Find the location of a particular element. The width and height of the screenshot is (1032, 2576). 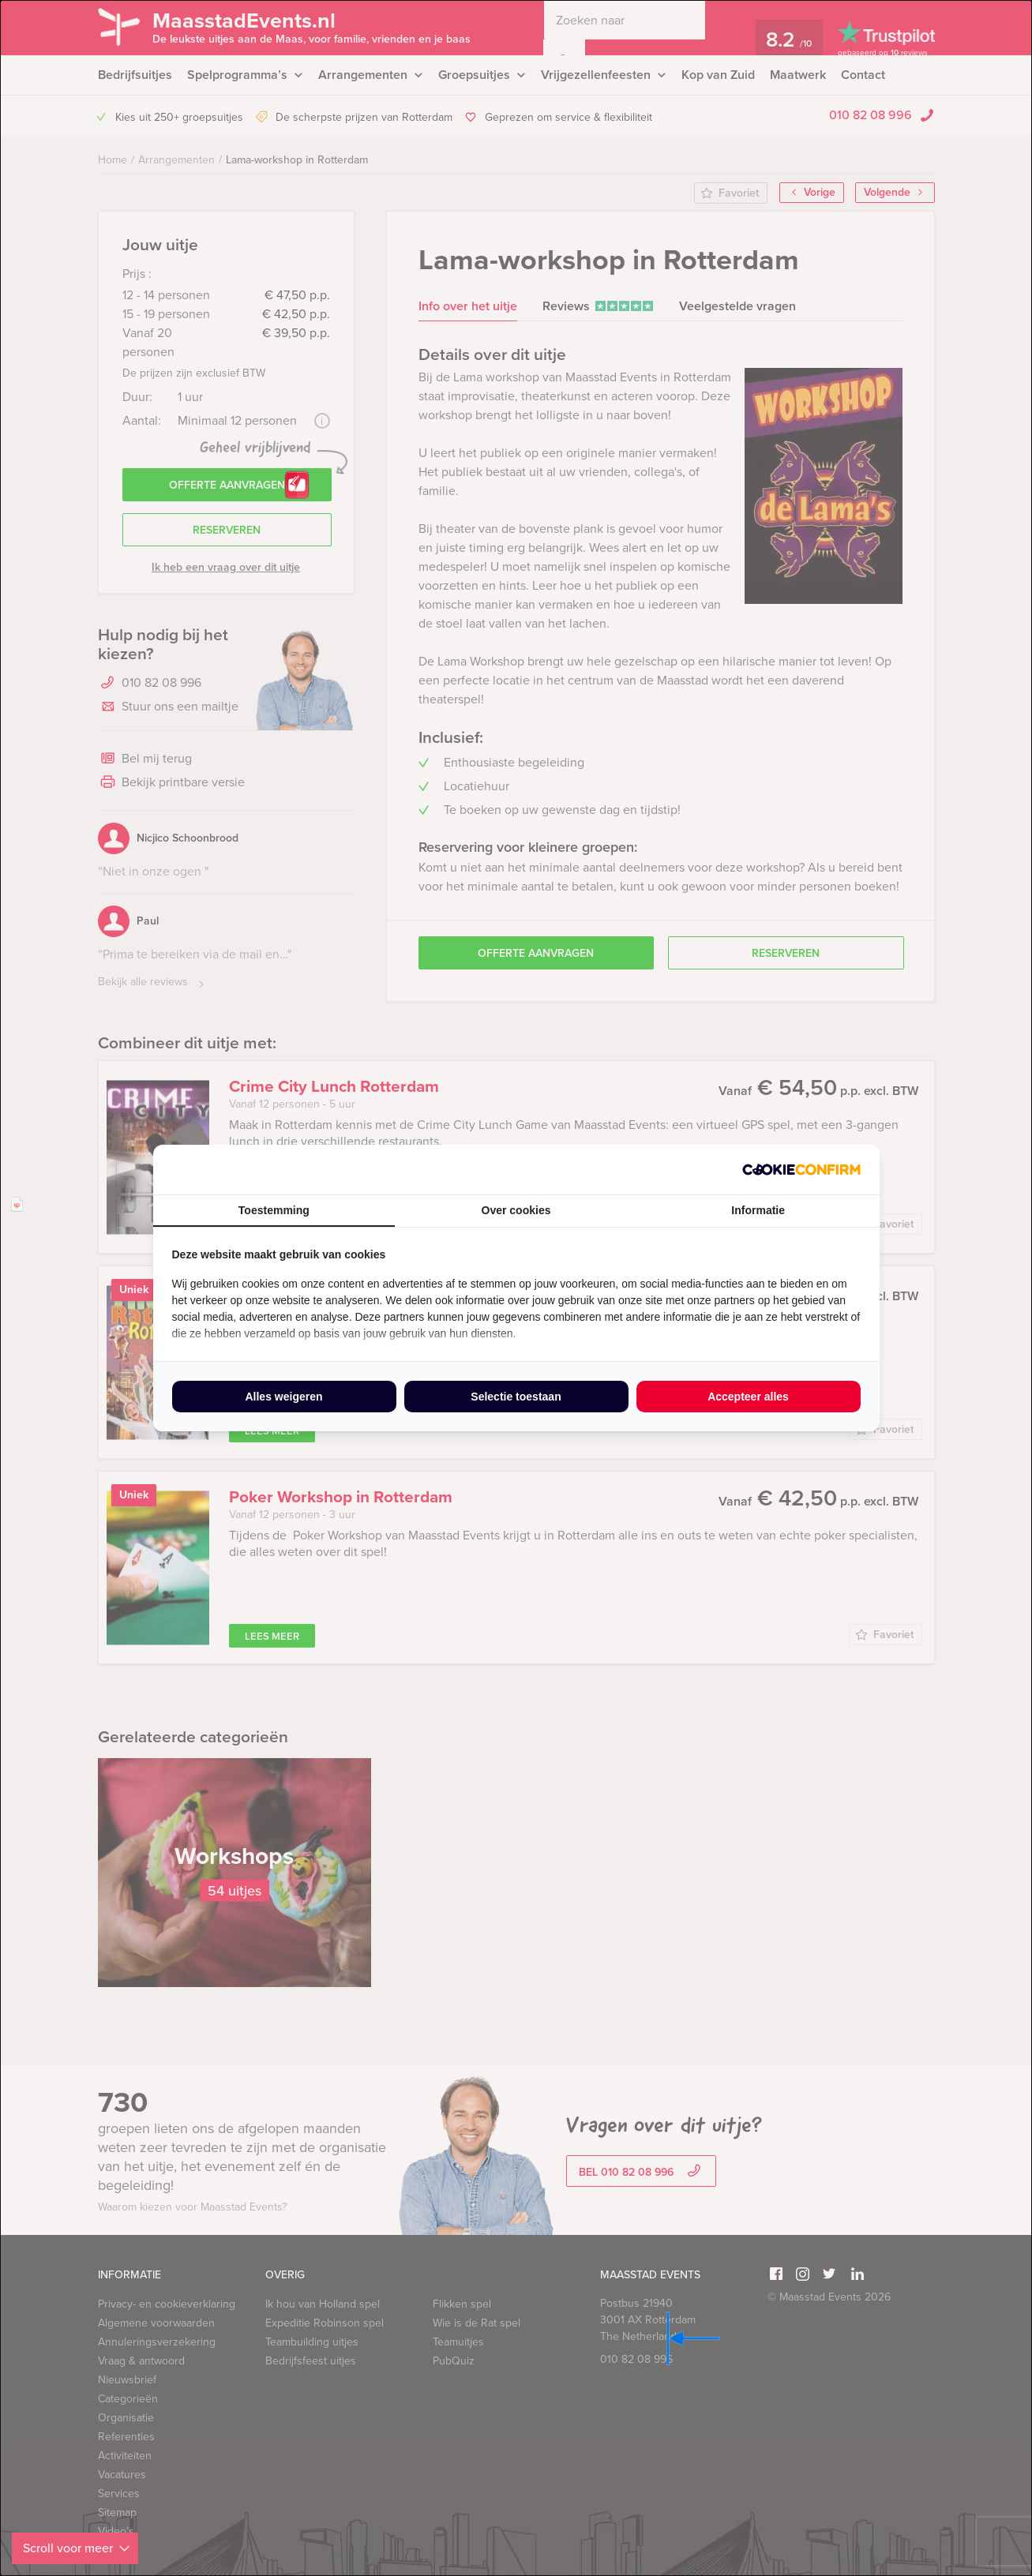

go to the first item in a list or sequence is located at coordinates (693, 2338).